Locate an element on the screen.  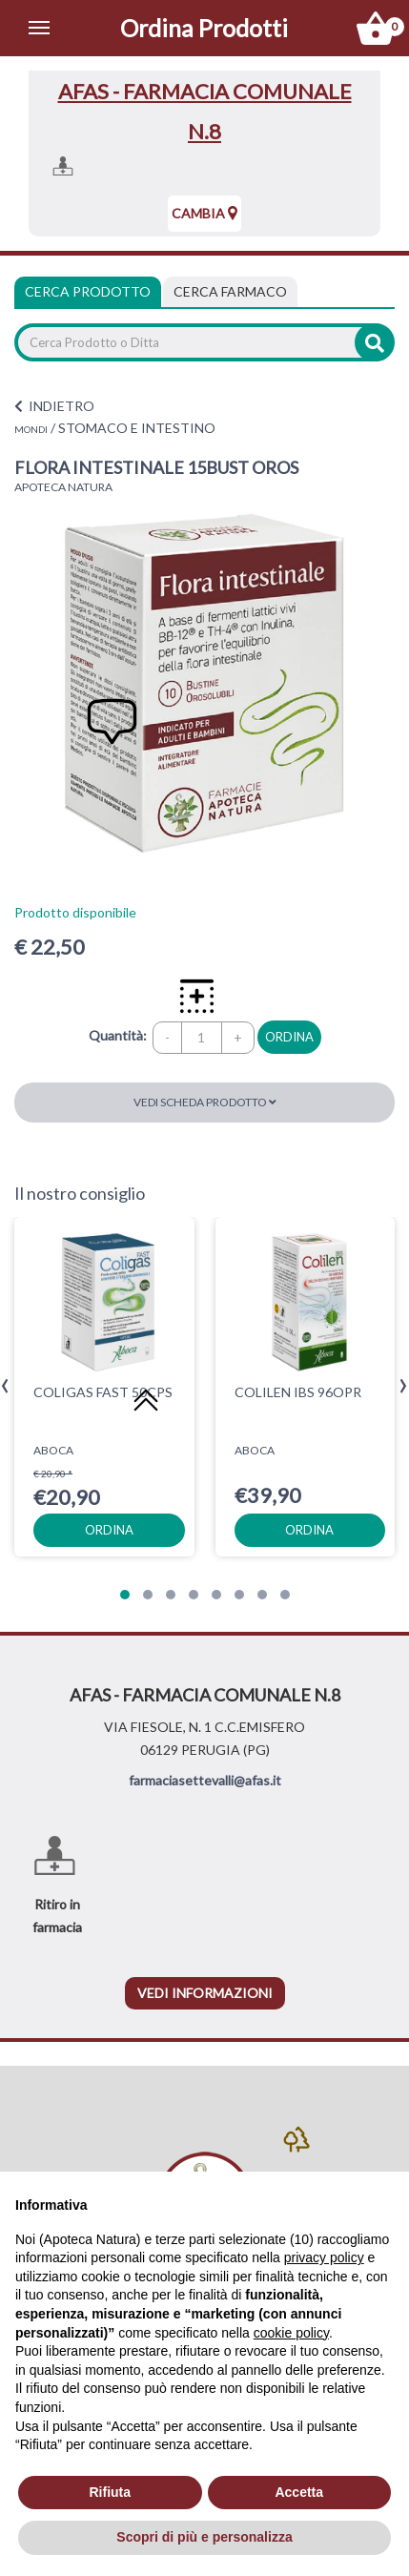
add a top border to selected element is located at coordinates (196, 996).